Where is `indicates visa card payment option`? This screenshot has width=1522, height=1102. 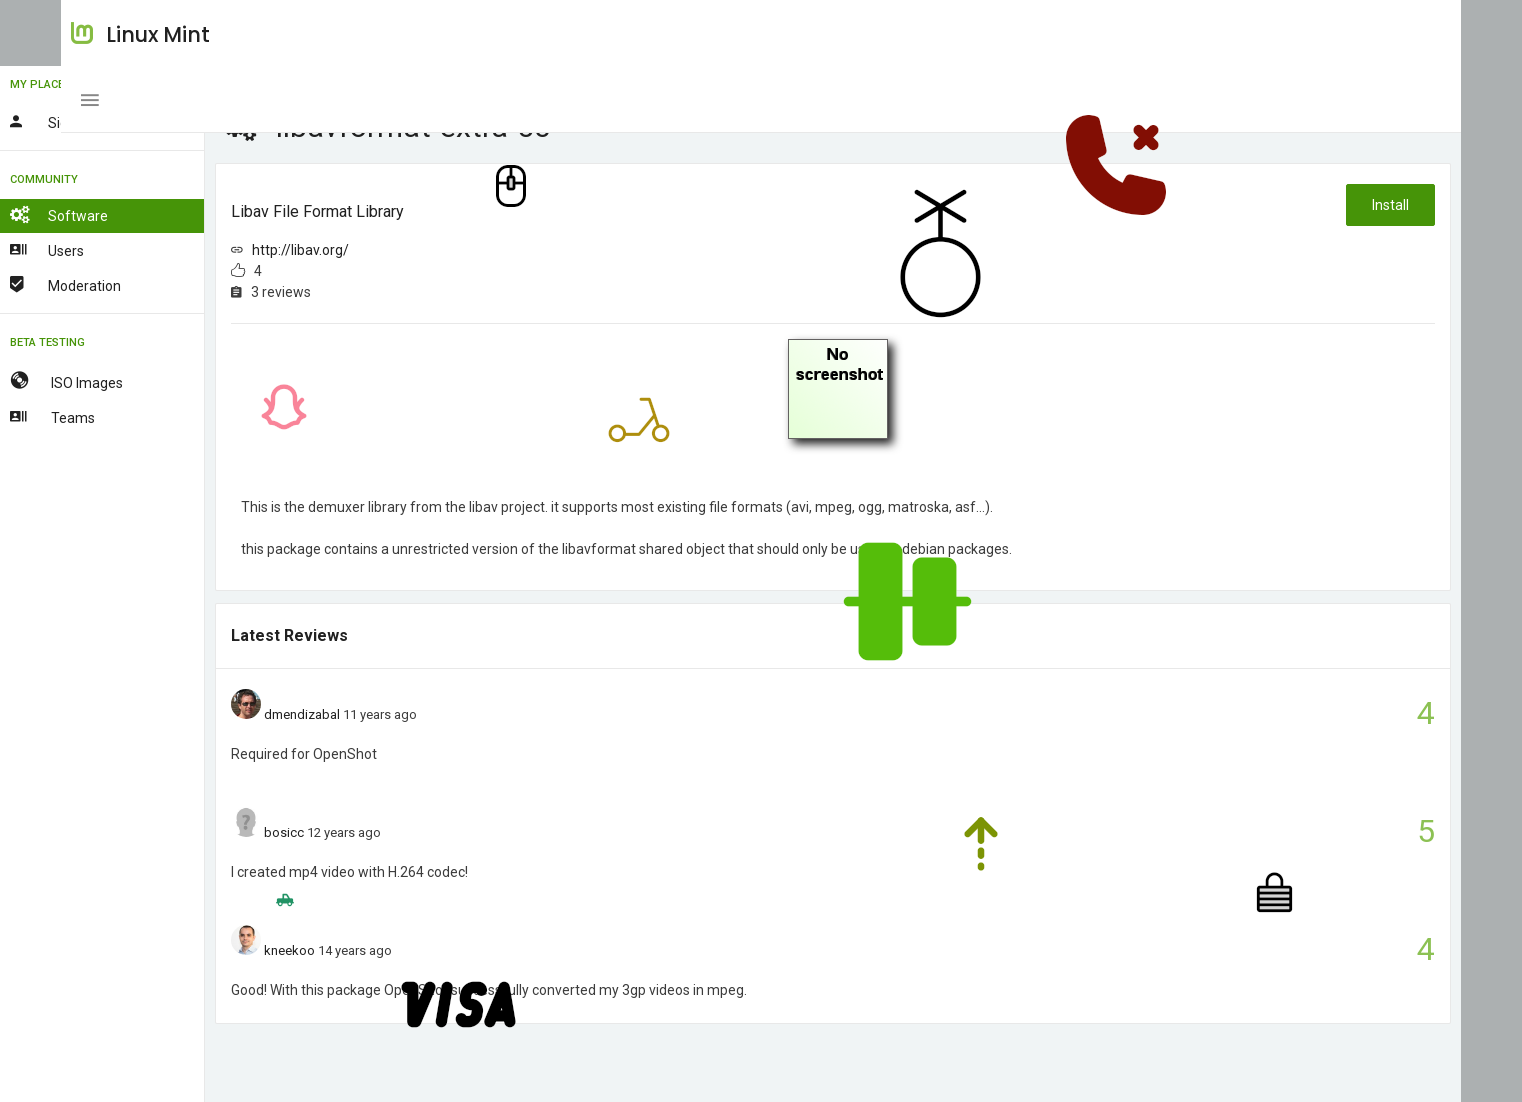 indicates visa card payment option is located at coordinates (458, 1004).